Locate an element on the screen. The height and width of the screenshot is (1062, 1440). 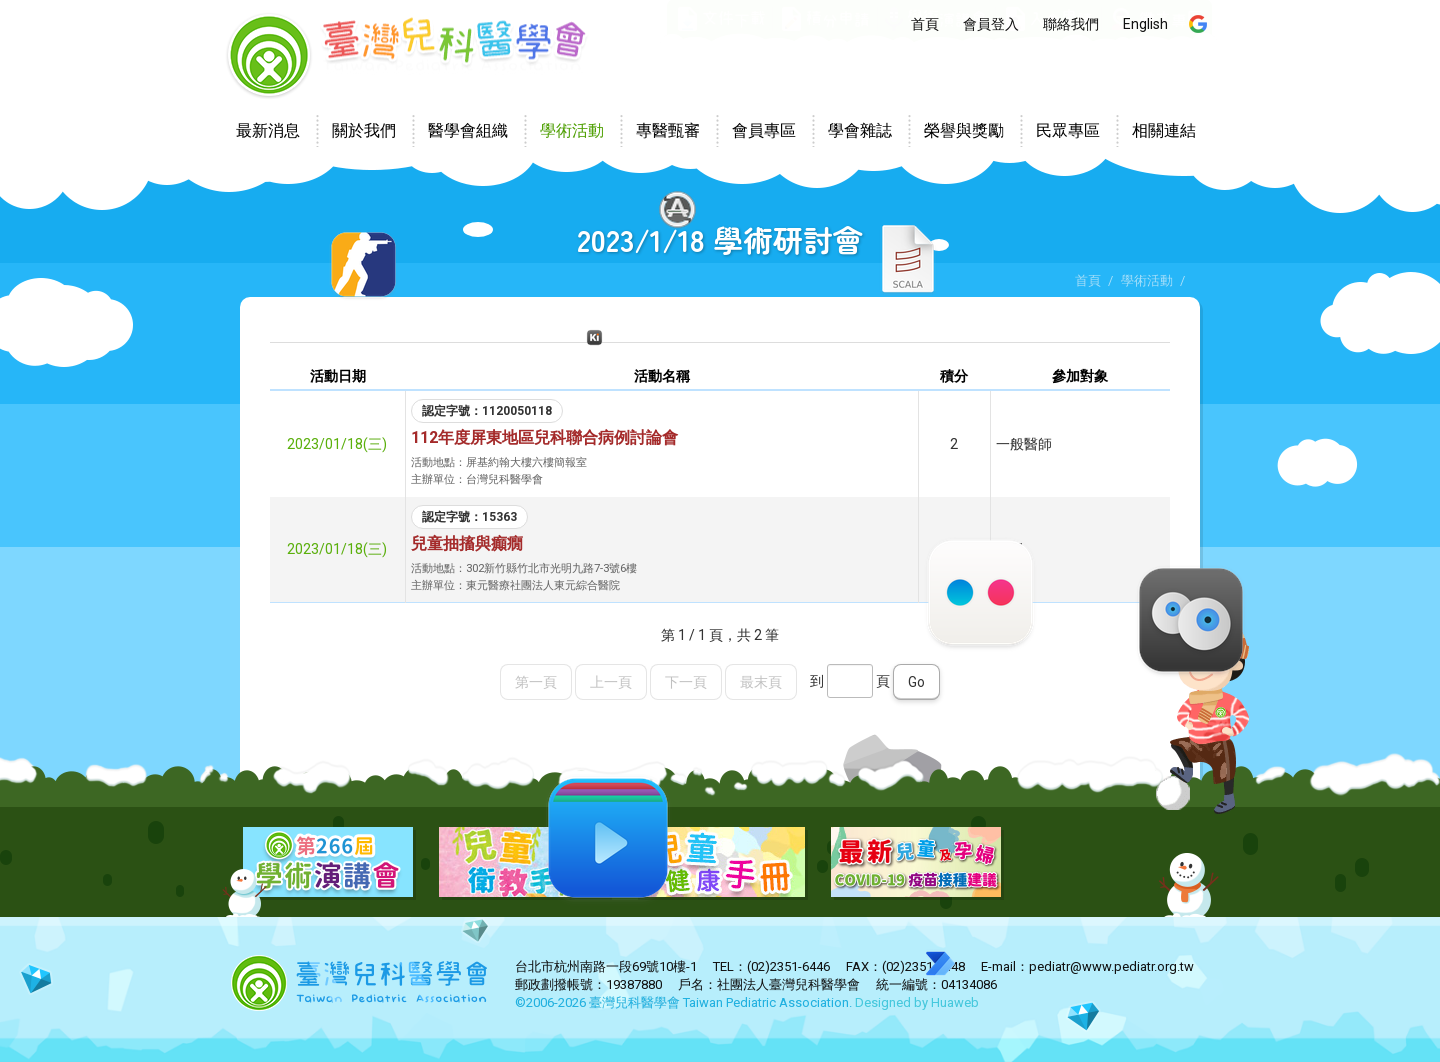
a scala source code file is located at coordinates (908, 260).